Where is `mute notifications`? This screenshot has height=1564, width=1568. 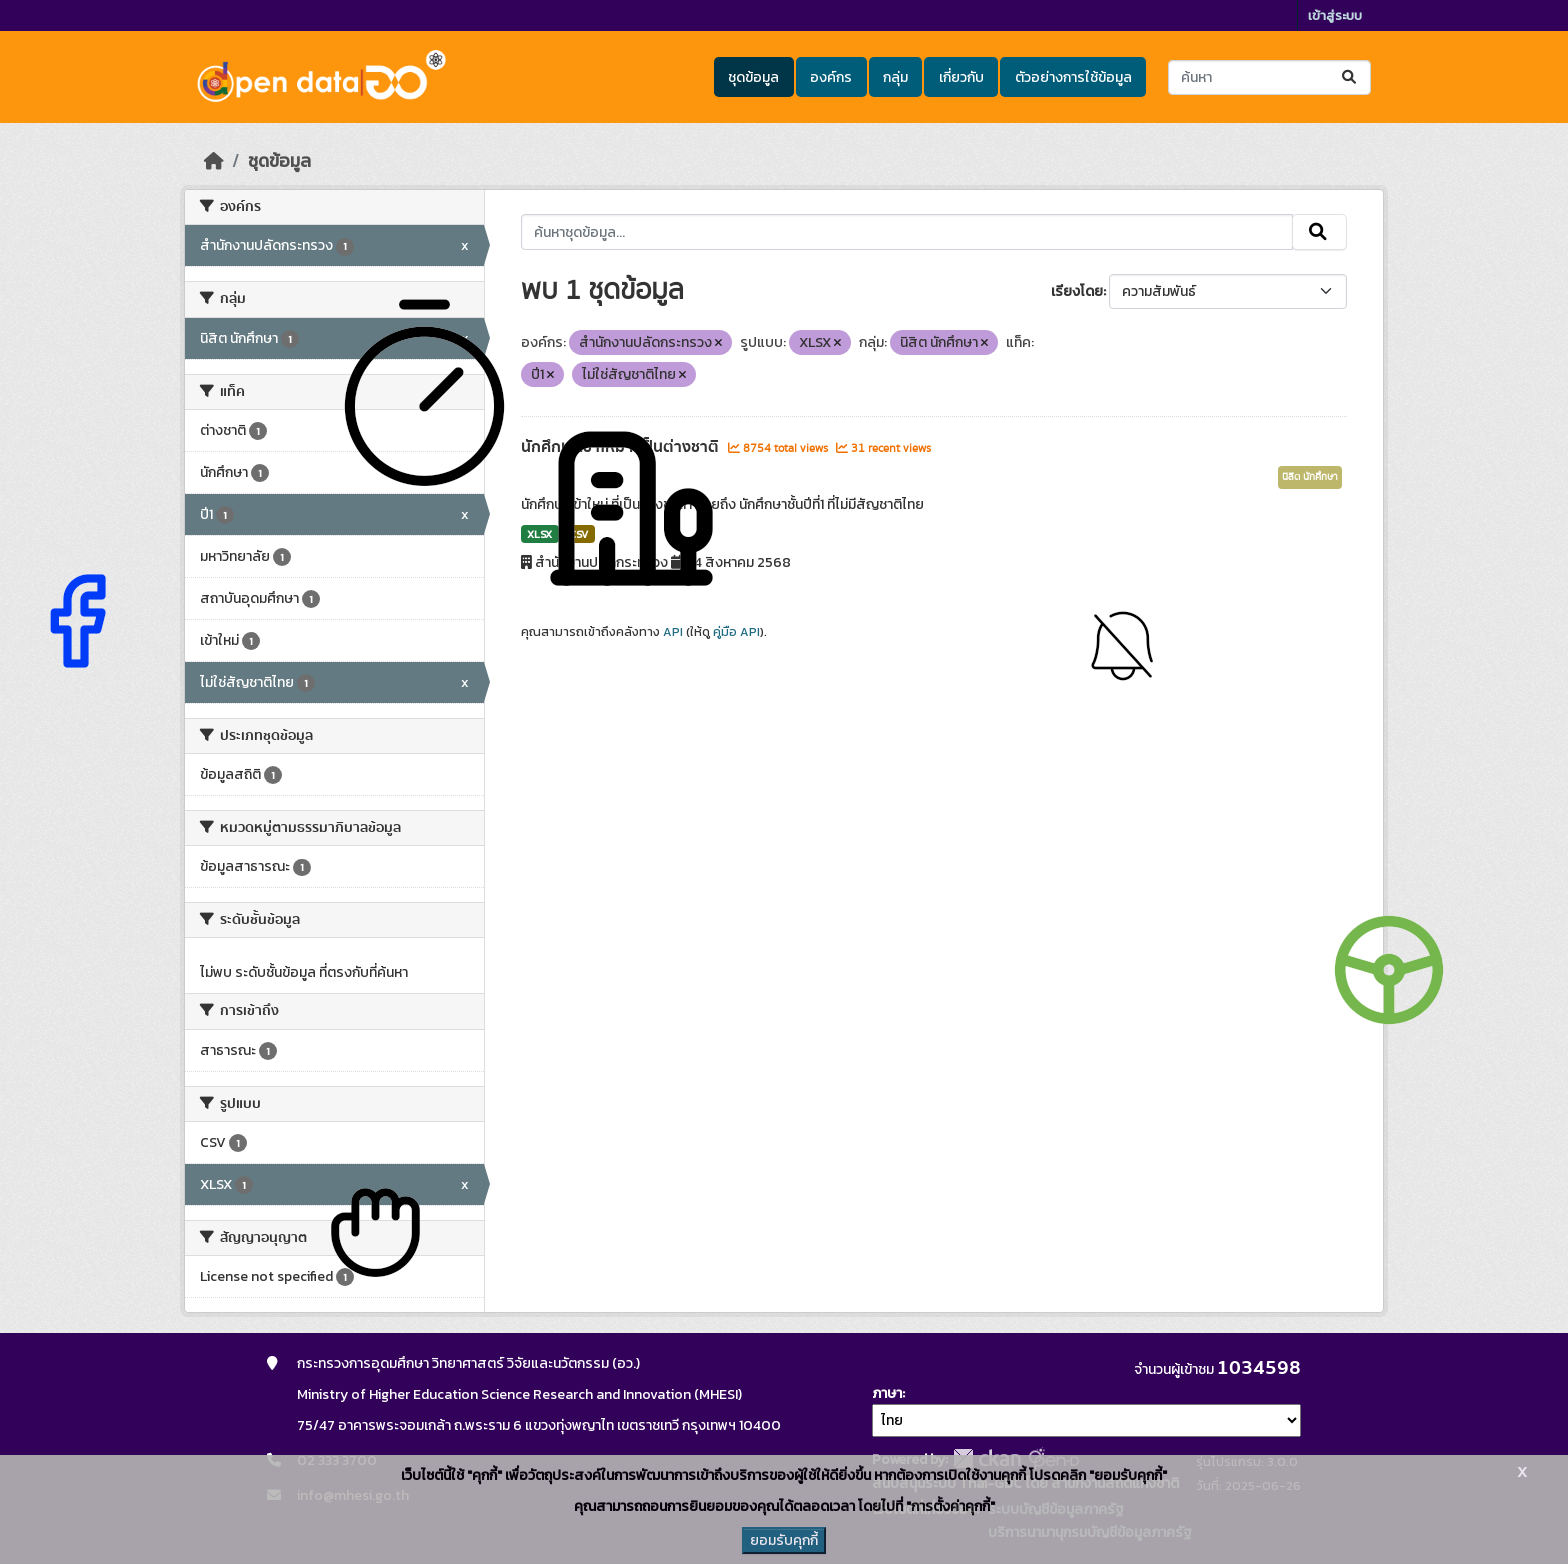 mute notifications is located at coordinates (1123, 646).